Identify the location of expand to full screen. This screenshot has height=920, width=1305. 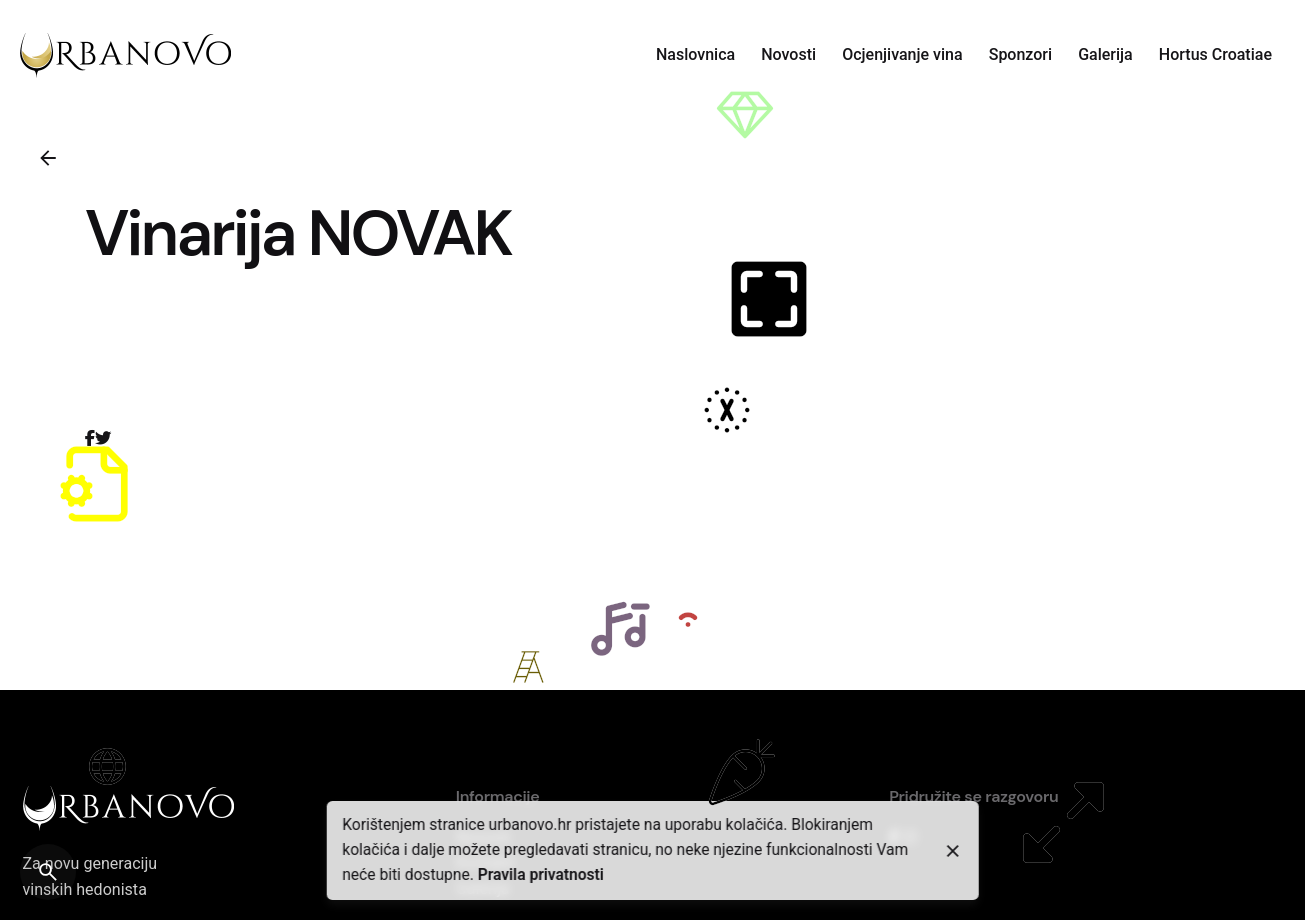
(1063, 822).